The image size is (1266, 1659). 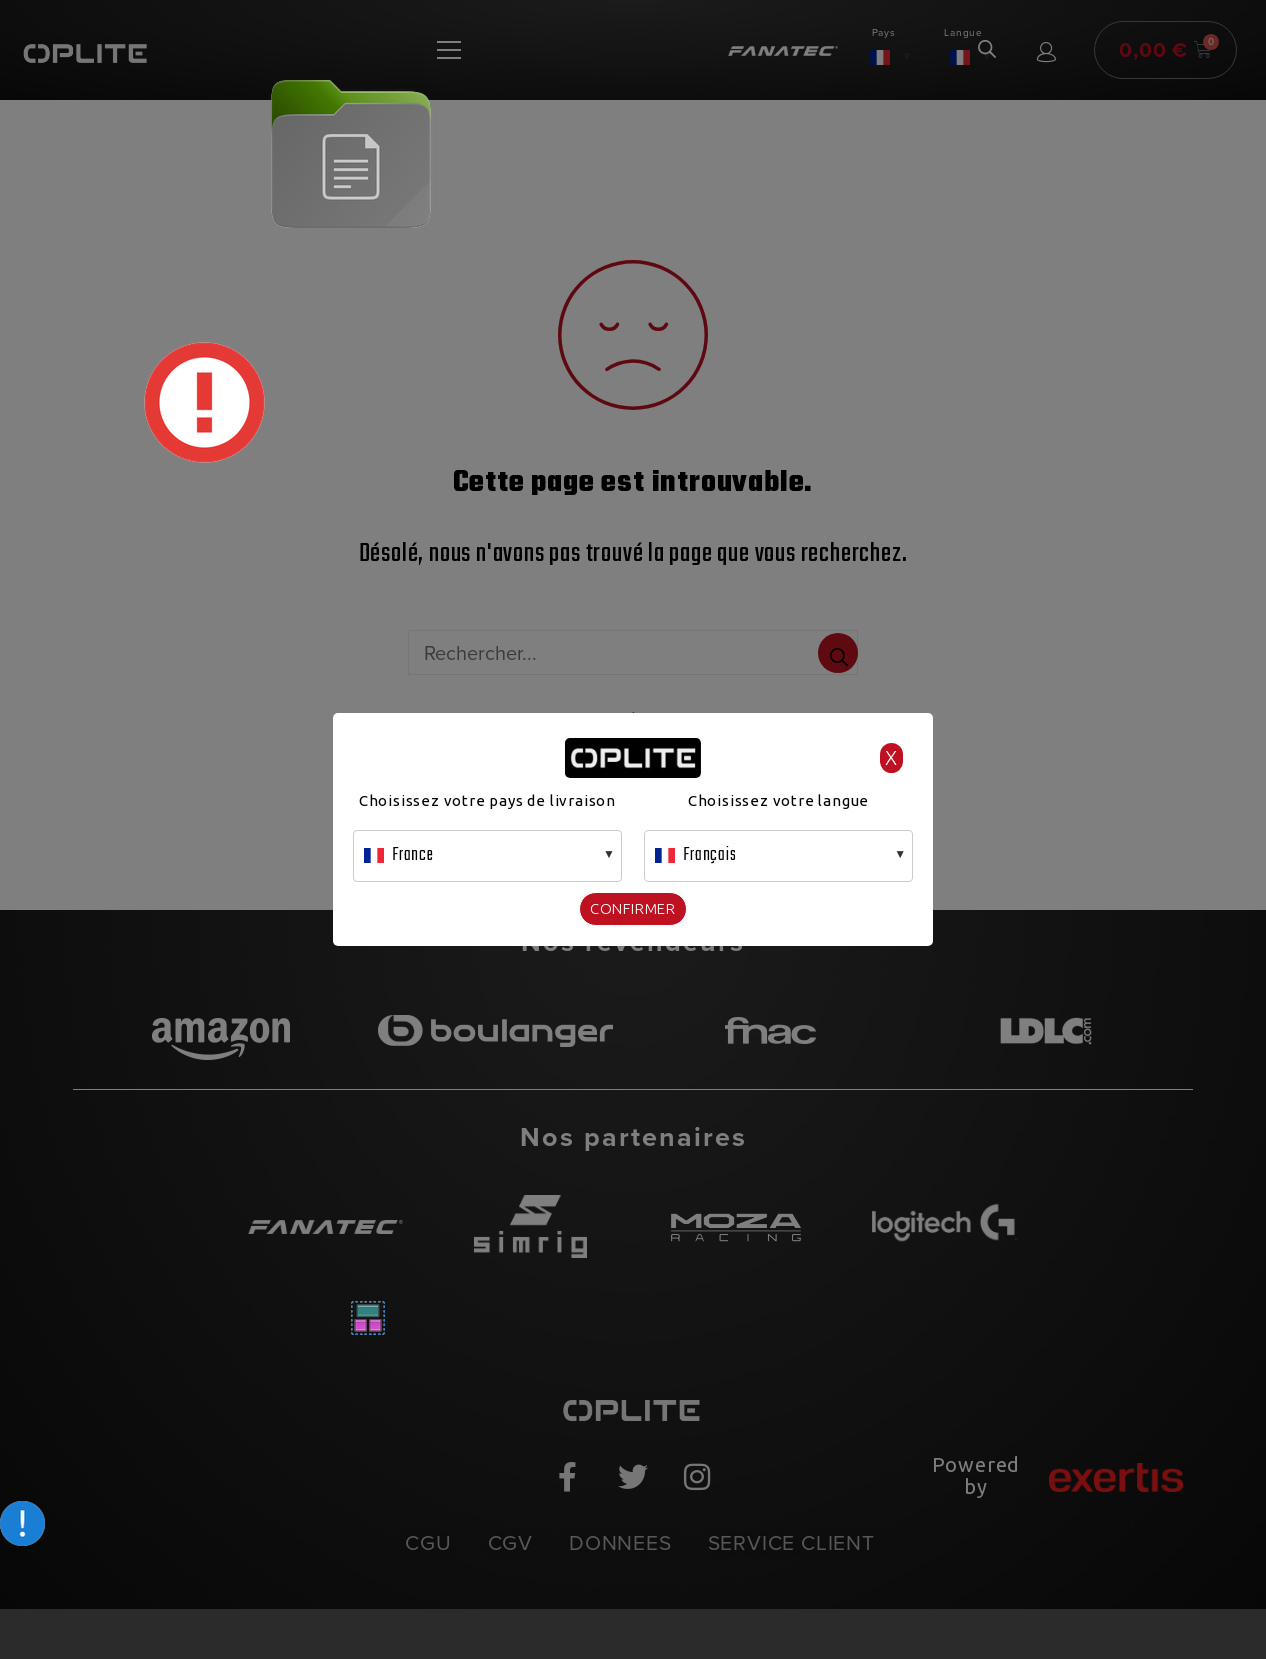 I want to click on indicates important or critical status, so click(x=204, y=402).